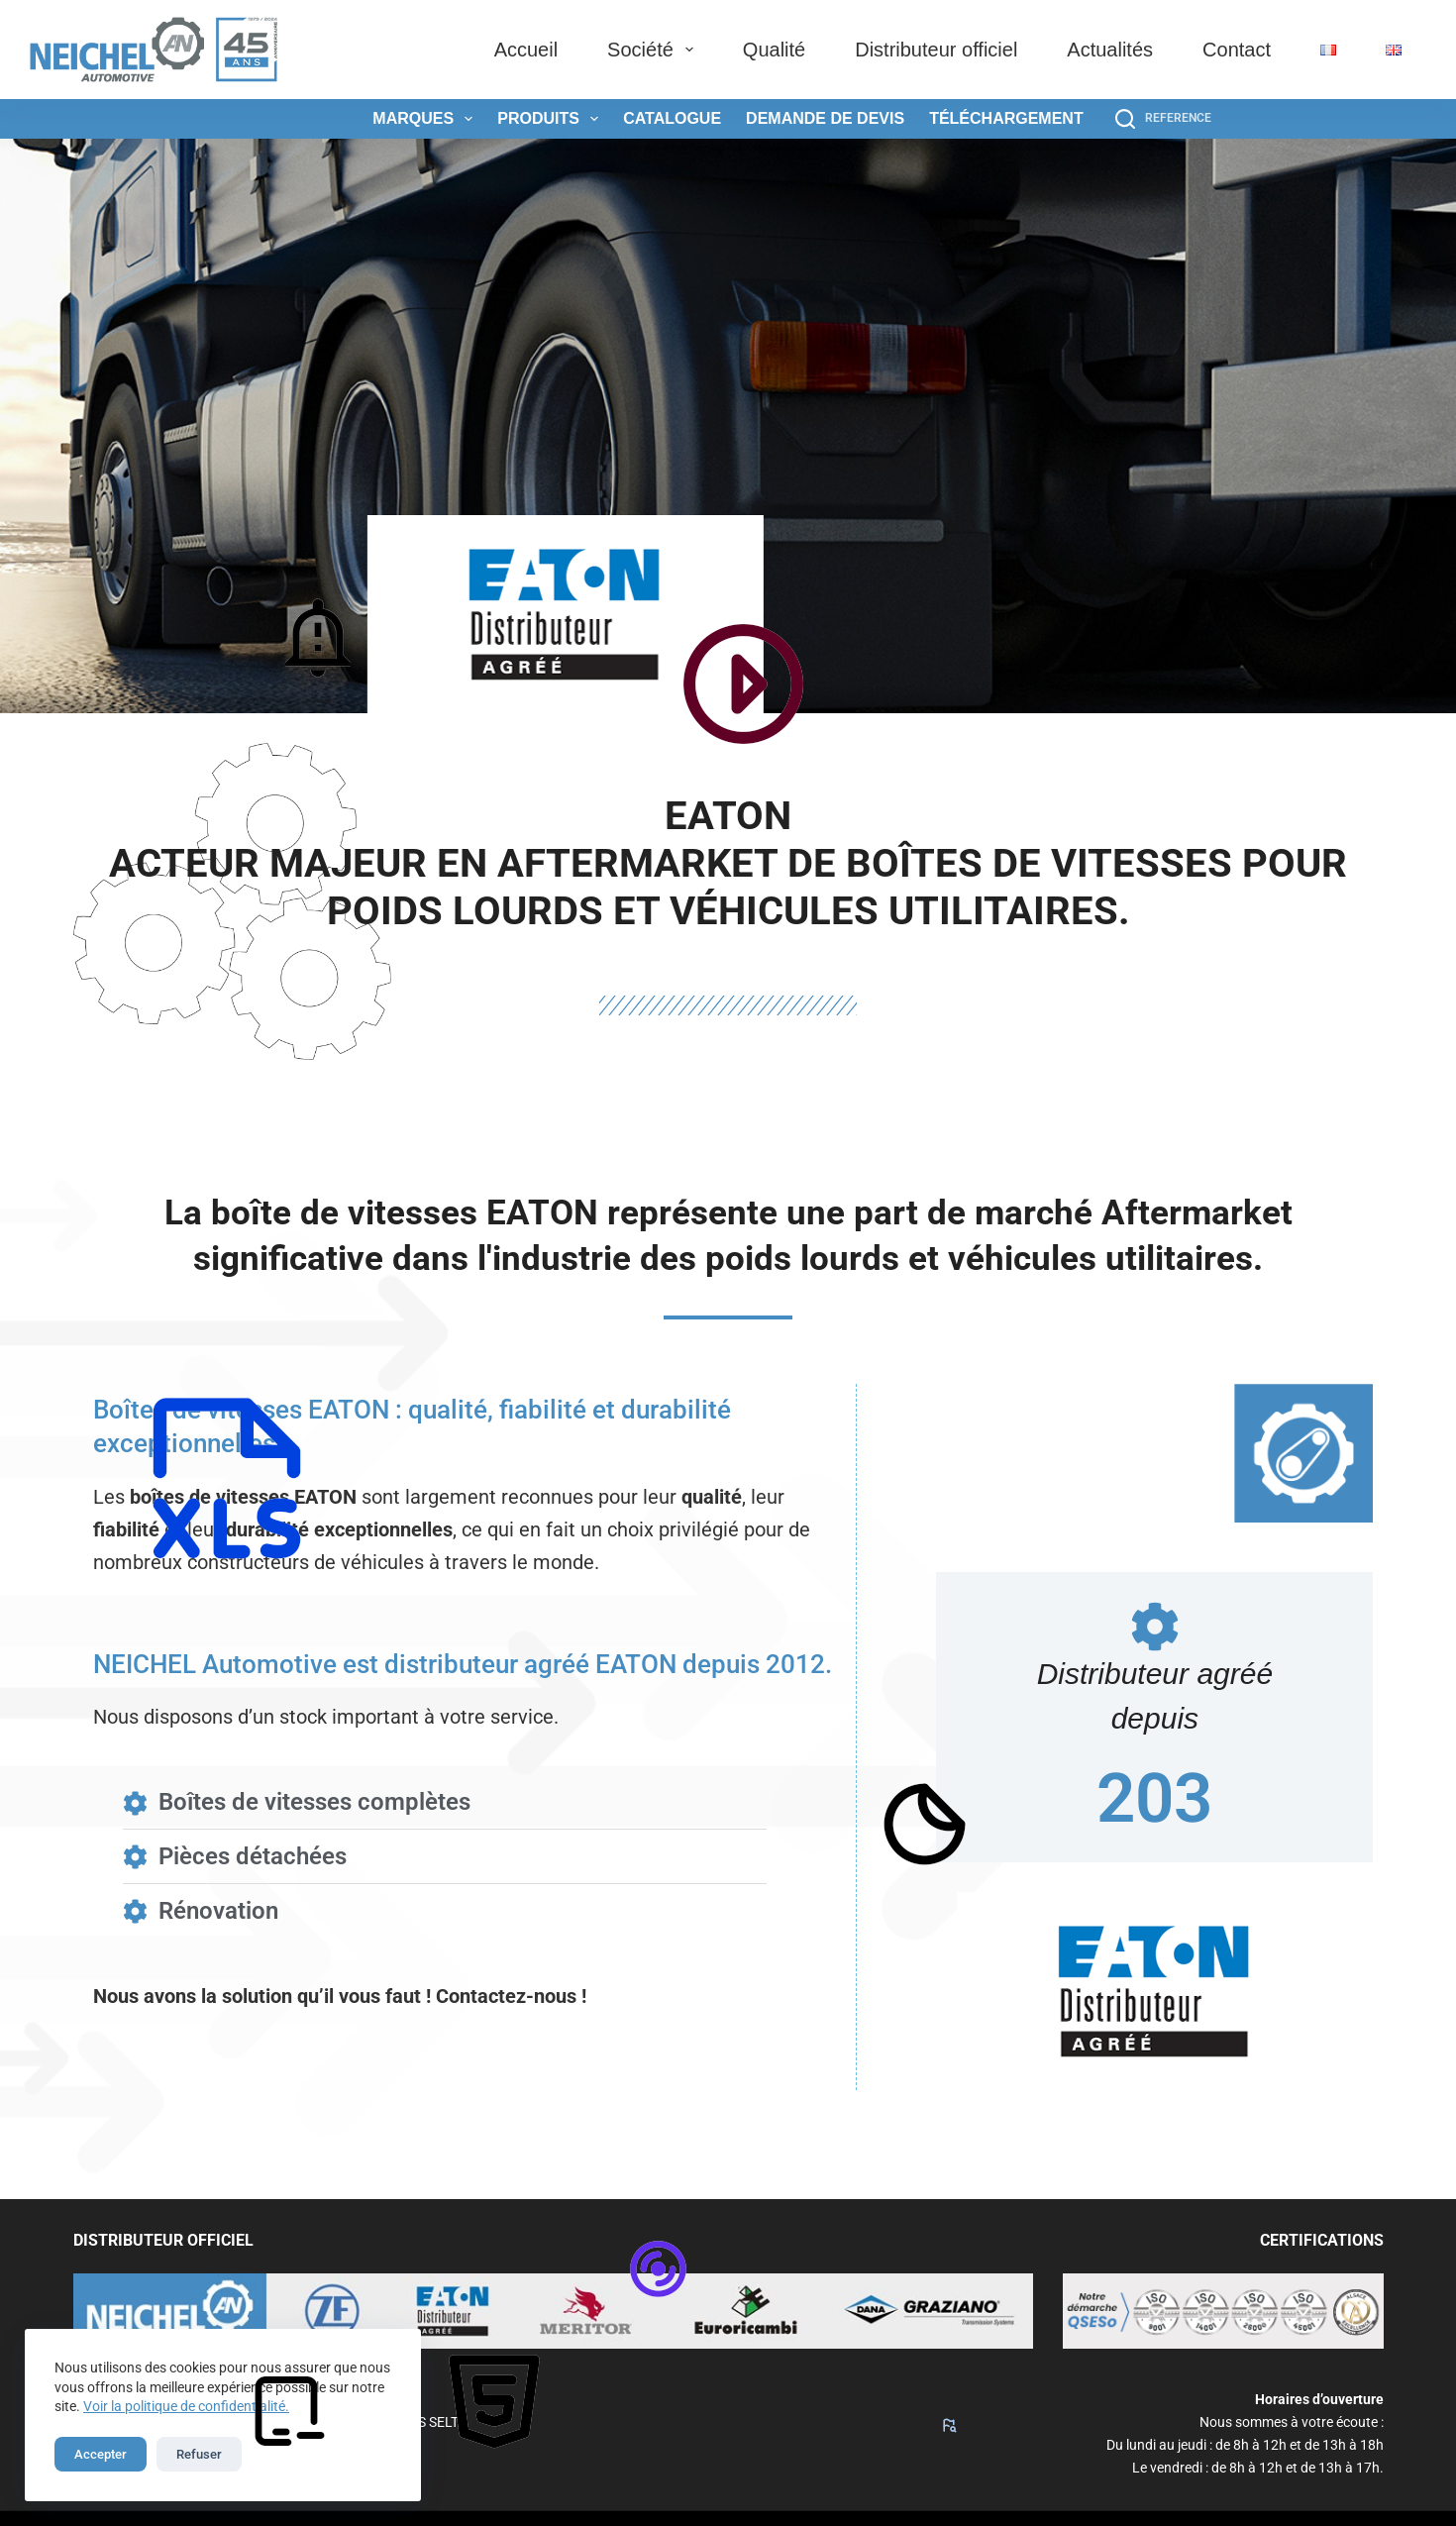  What do you see at coordinates (949, 2425) in the screenshot?
I see `search flagged items` at bounding box center [949, 2425].